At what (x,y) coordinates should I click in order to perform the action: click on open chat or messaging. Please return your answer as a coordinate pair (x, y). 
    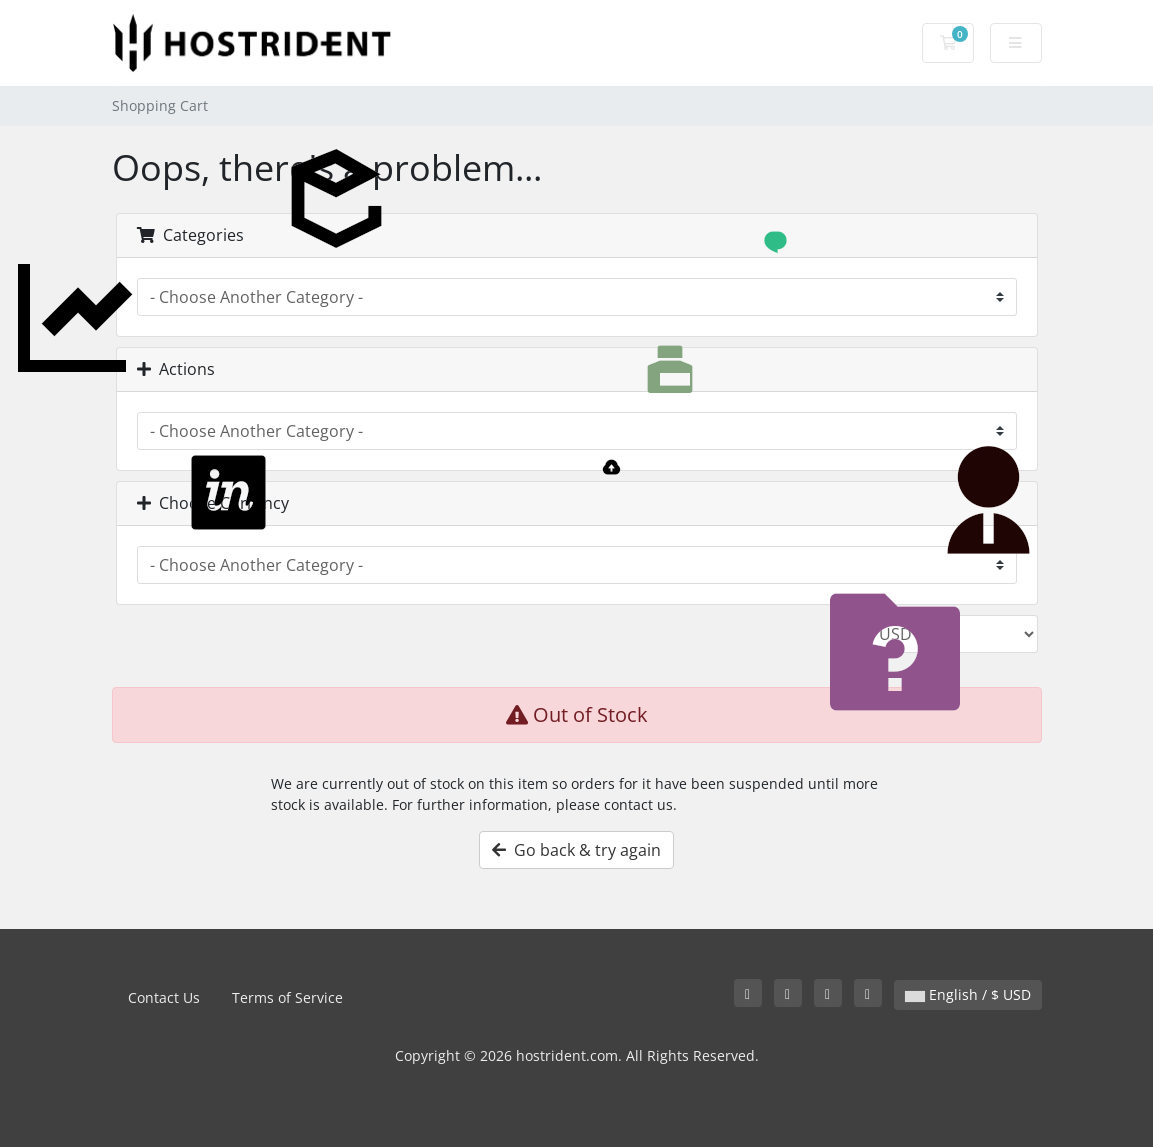
    Looking at the image, I should click on (775, 241).